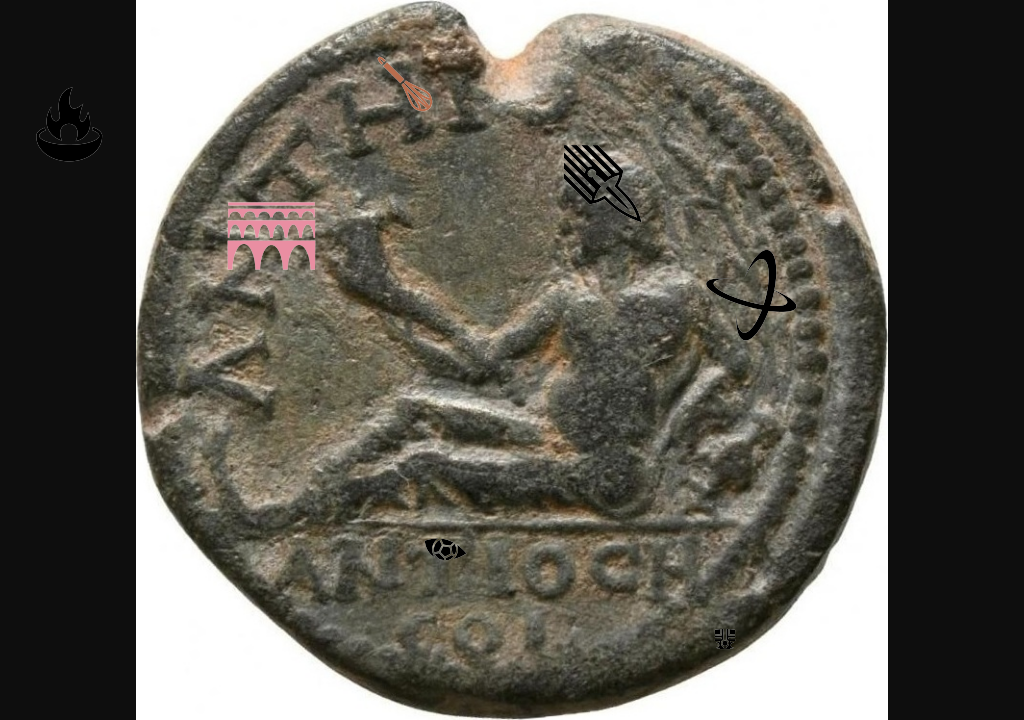 This screenshot has height=720, width=1024. I want to click on access fire pit or bonfire feature in game, so click(68, 124).